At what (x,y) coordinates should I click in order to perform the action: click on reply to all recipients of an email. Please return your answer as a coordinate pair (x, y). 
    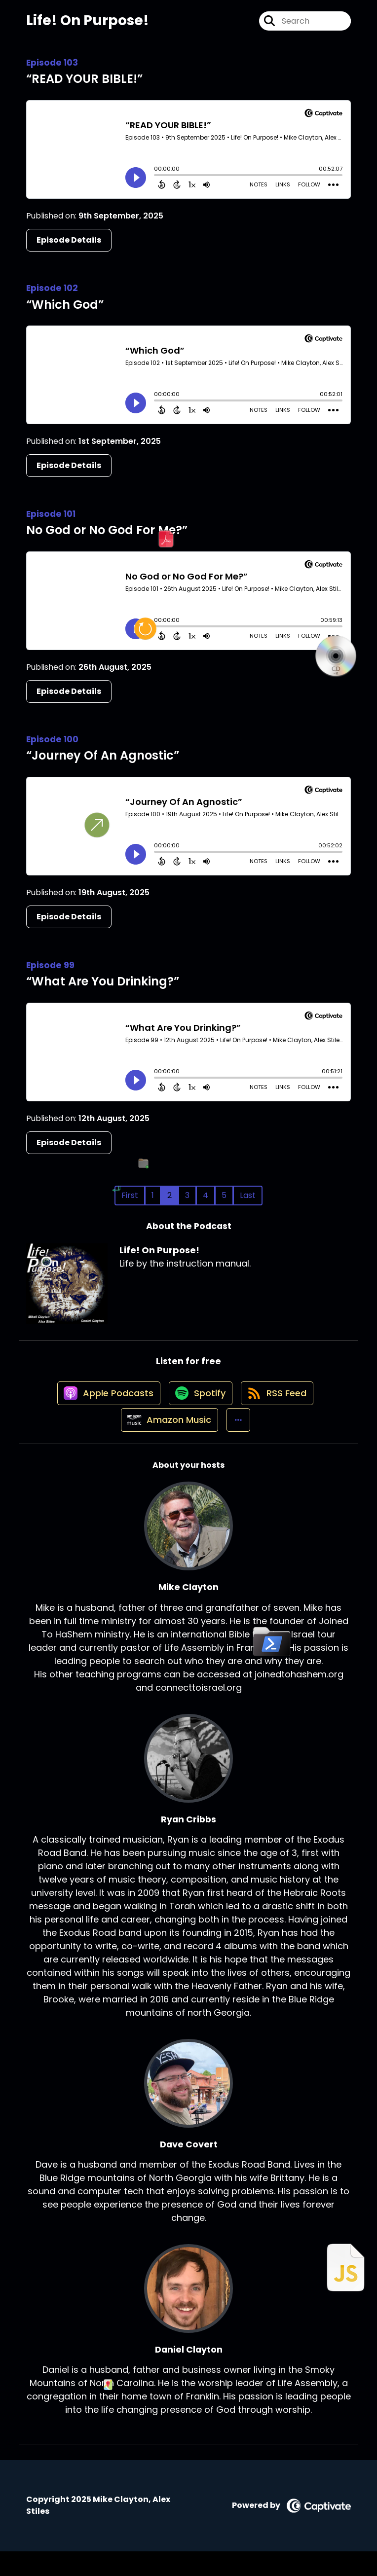
    Looking at the image, I should click on (116, 1188).